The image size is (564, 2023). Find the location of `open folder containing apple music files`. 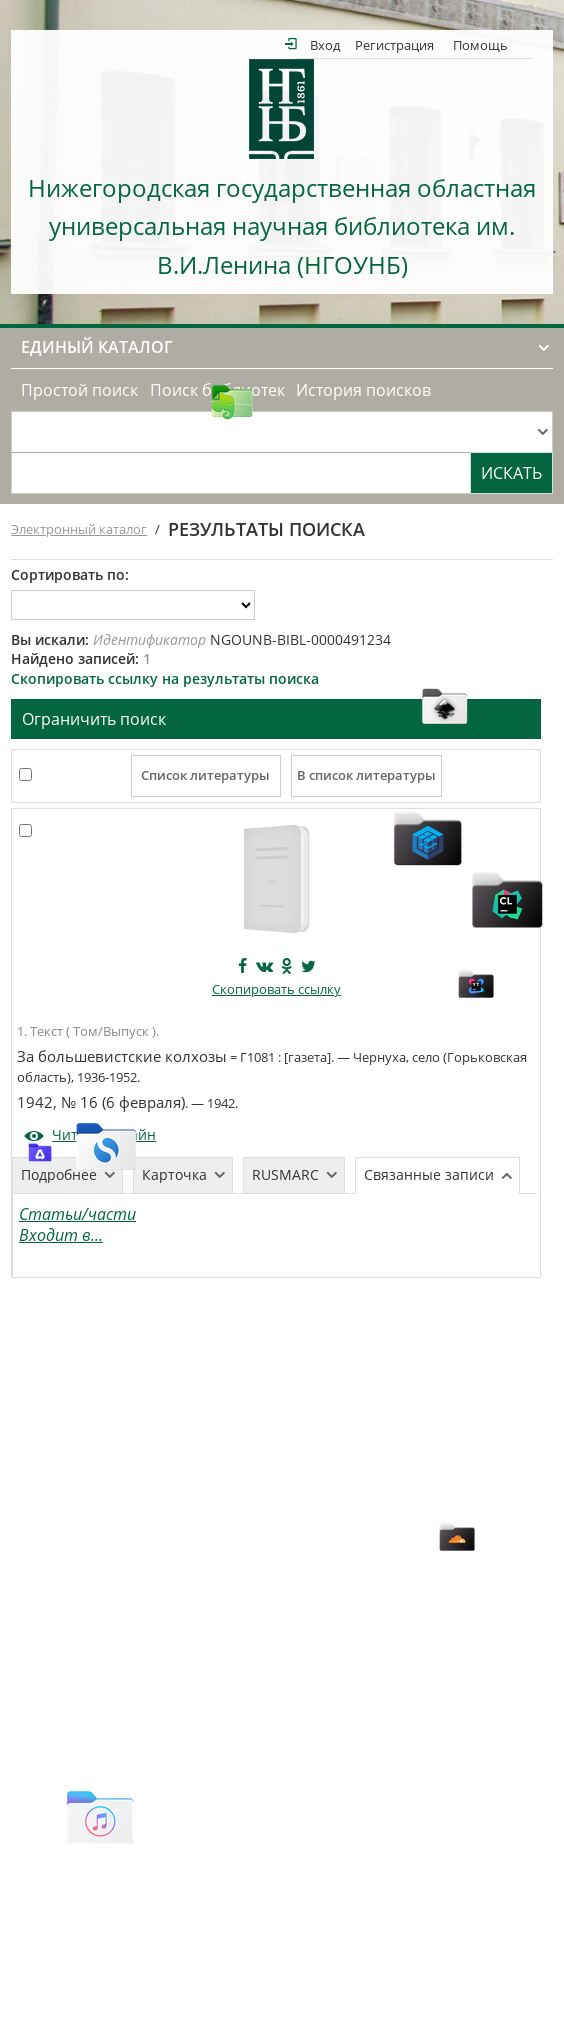

open folder containing apple music files is located at coordinates (100, 1819).